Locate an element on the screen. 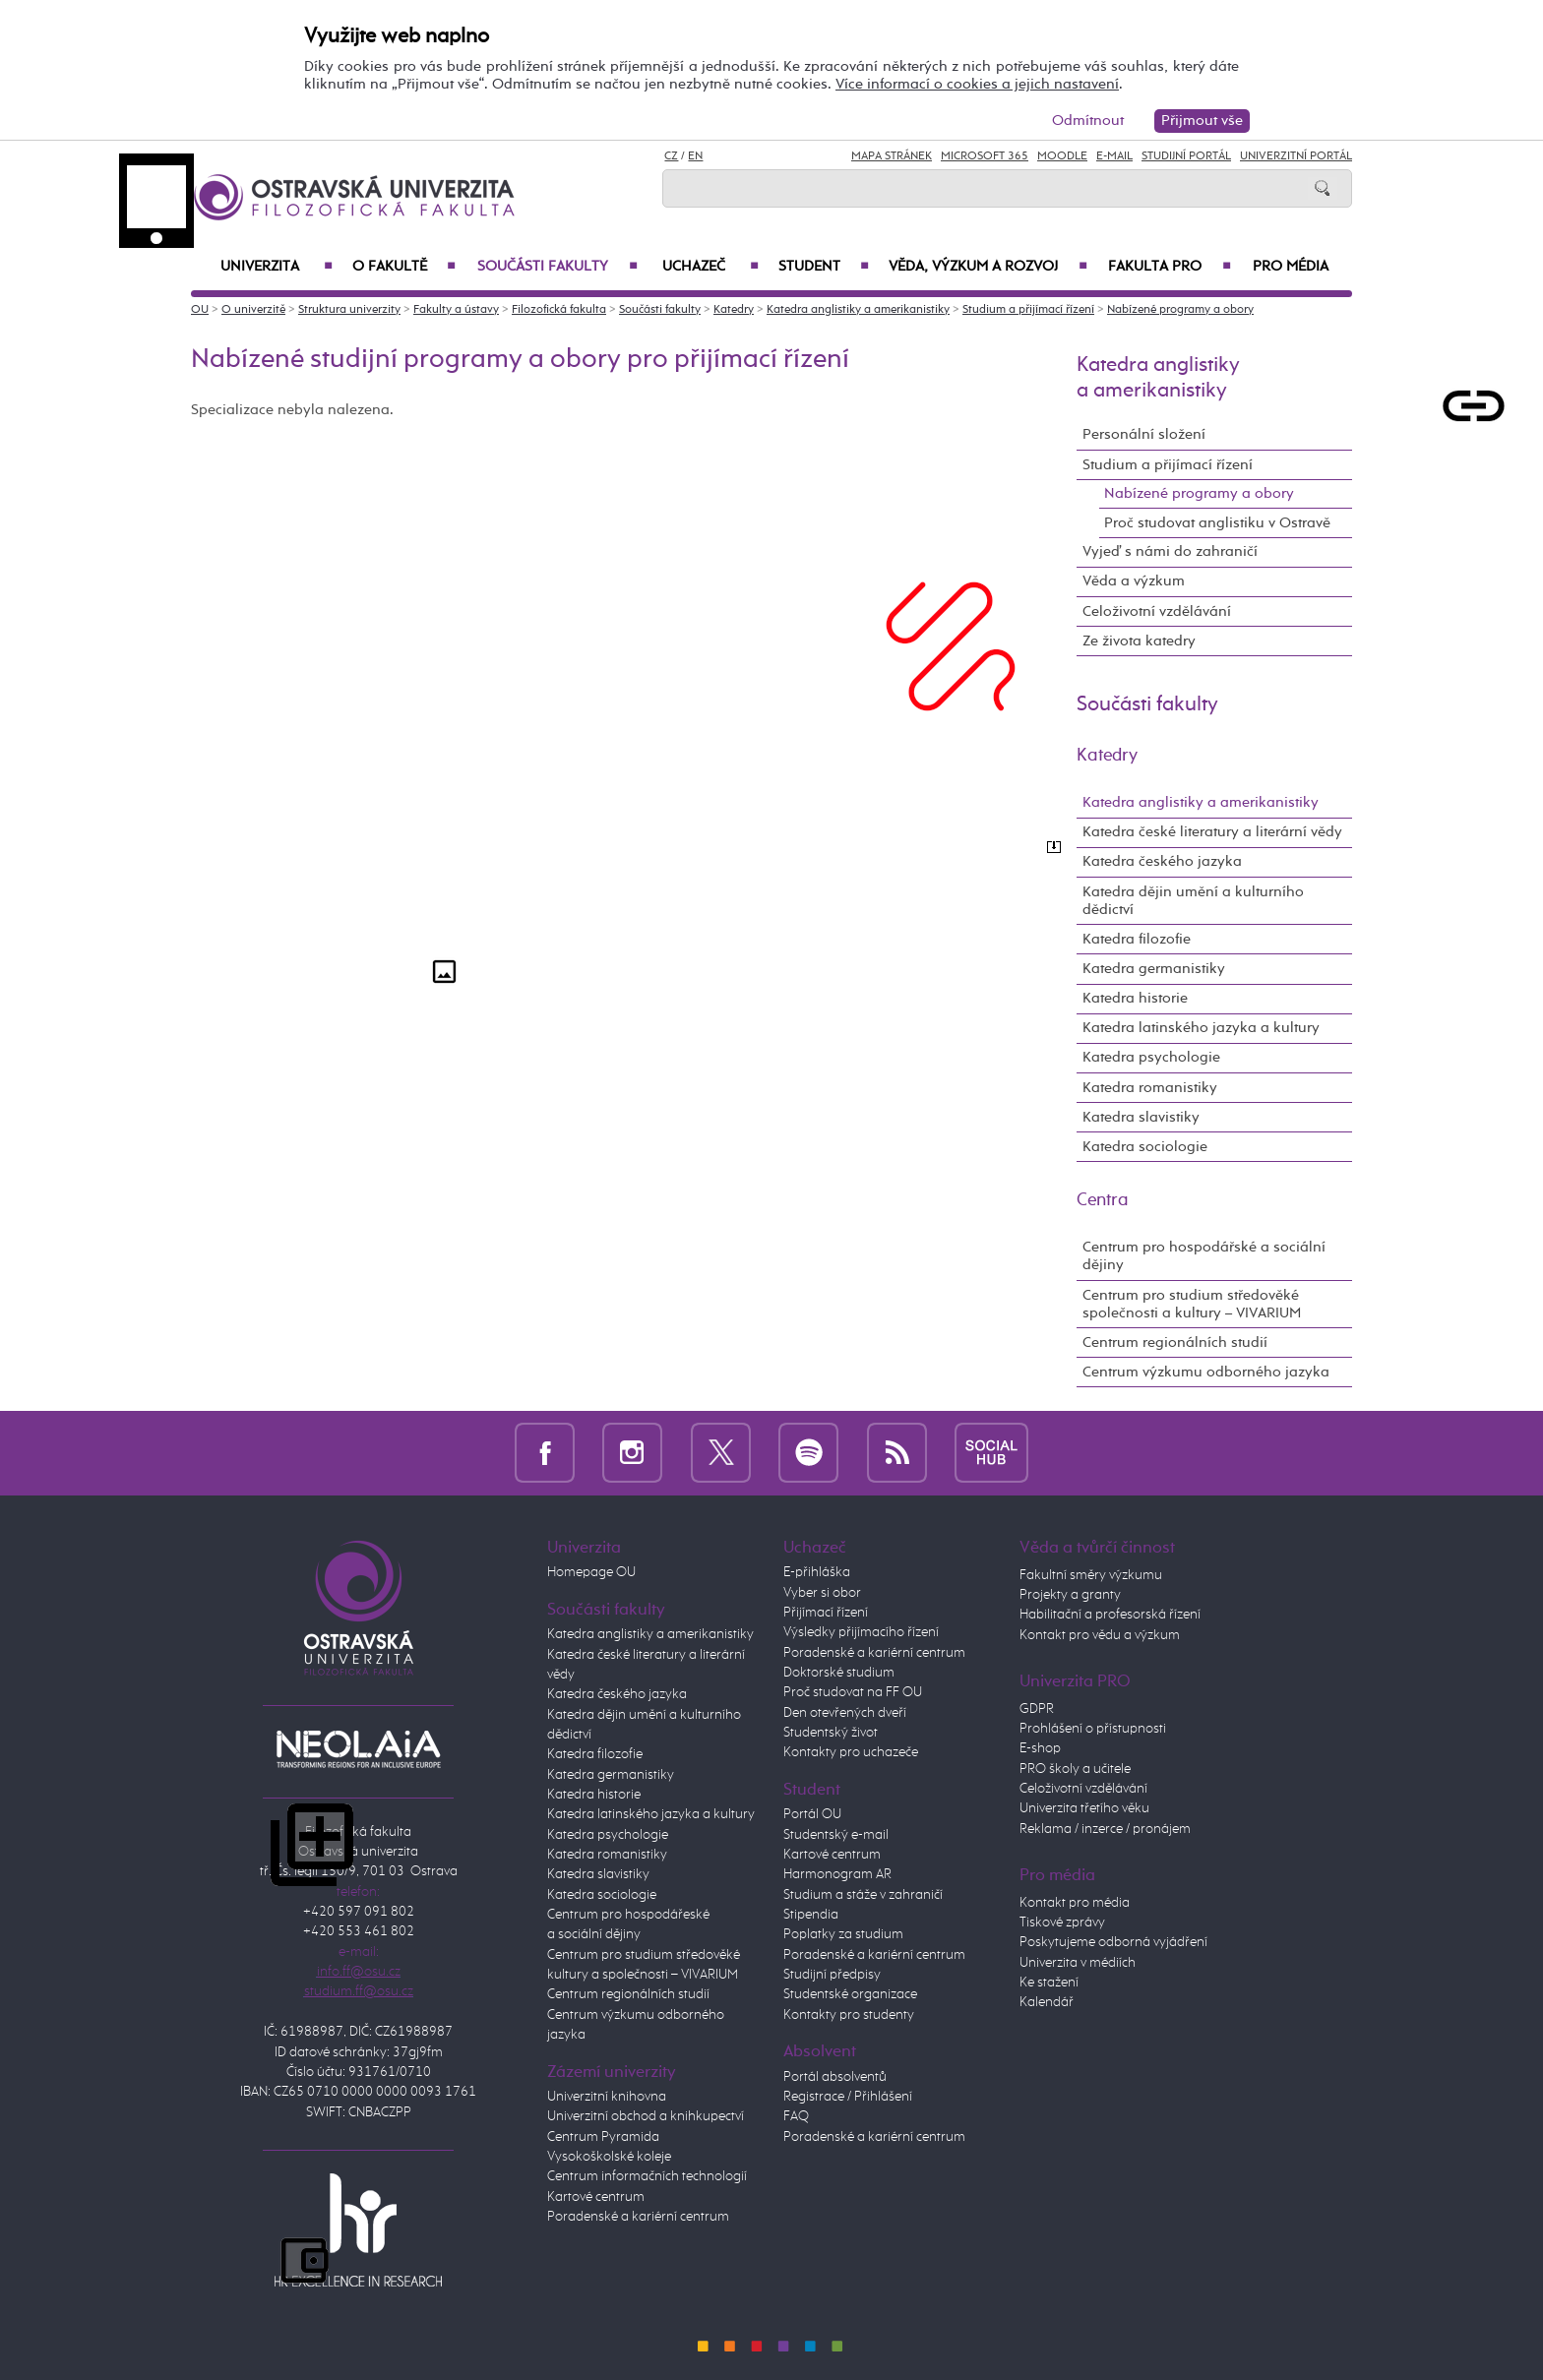 The image size is (1543, 2380). access your digital wallet is located at coordinates (303, 2260).